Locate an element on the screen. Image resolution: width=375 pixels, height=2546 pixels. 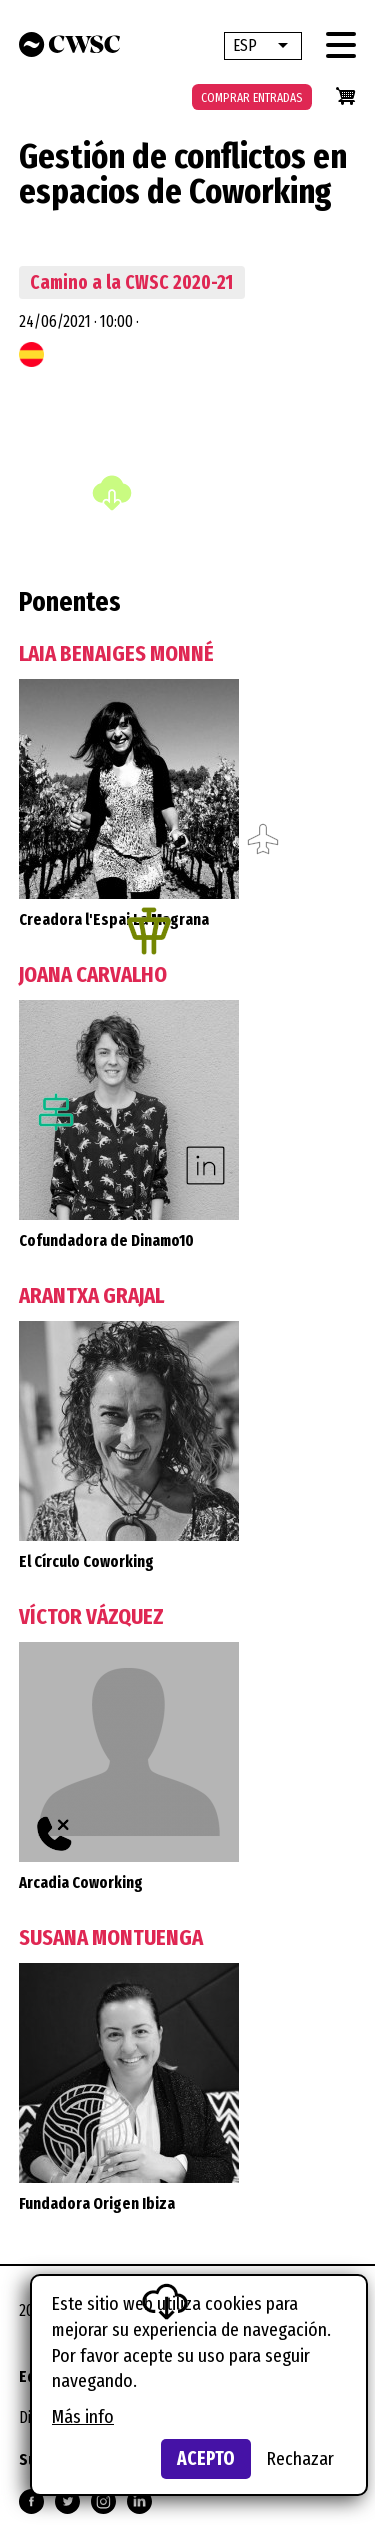
enable airplane mode is located at coordinates (263, 839).